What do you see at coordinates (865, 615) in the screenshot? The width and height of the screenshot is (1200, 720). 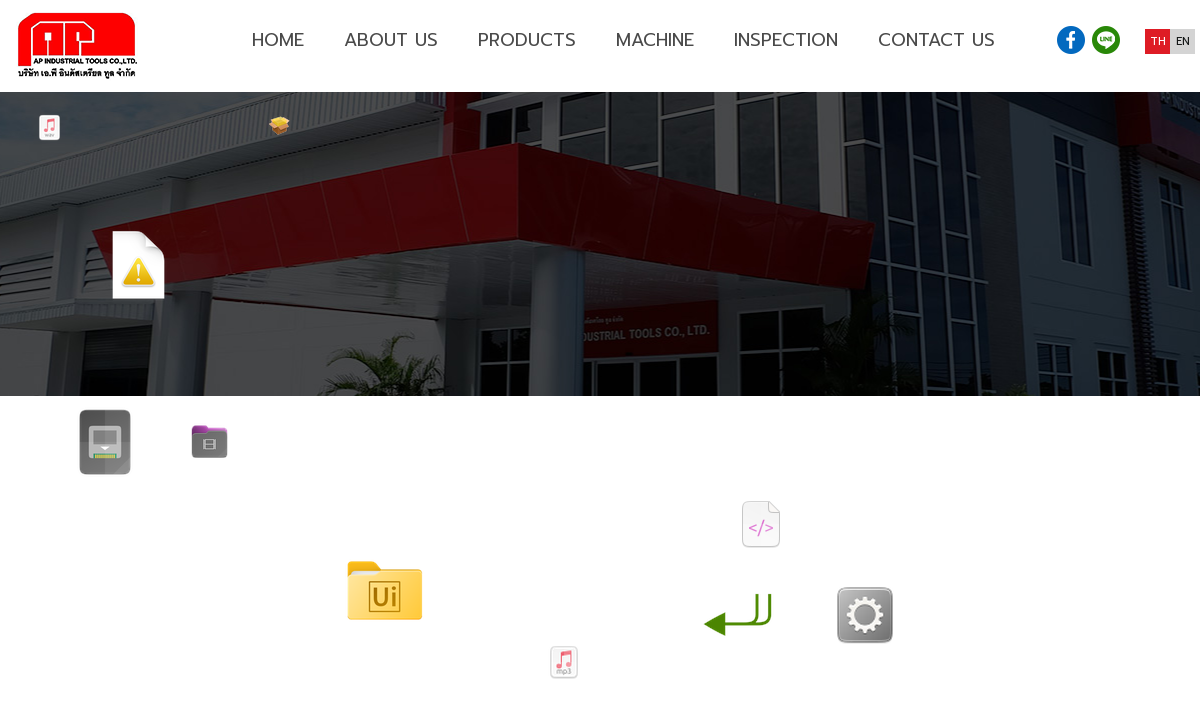 I see `executable application file` at bounding box center [865, 615].